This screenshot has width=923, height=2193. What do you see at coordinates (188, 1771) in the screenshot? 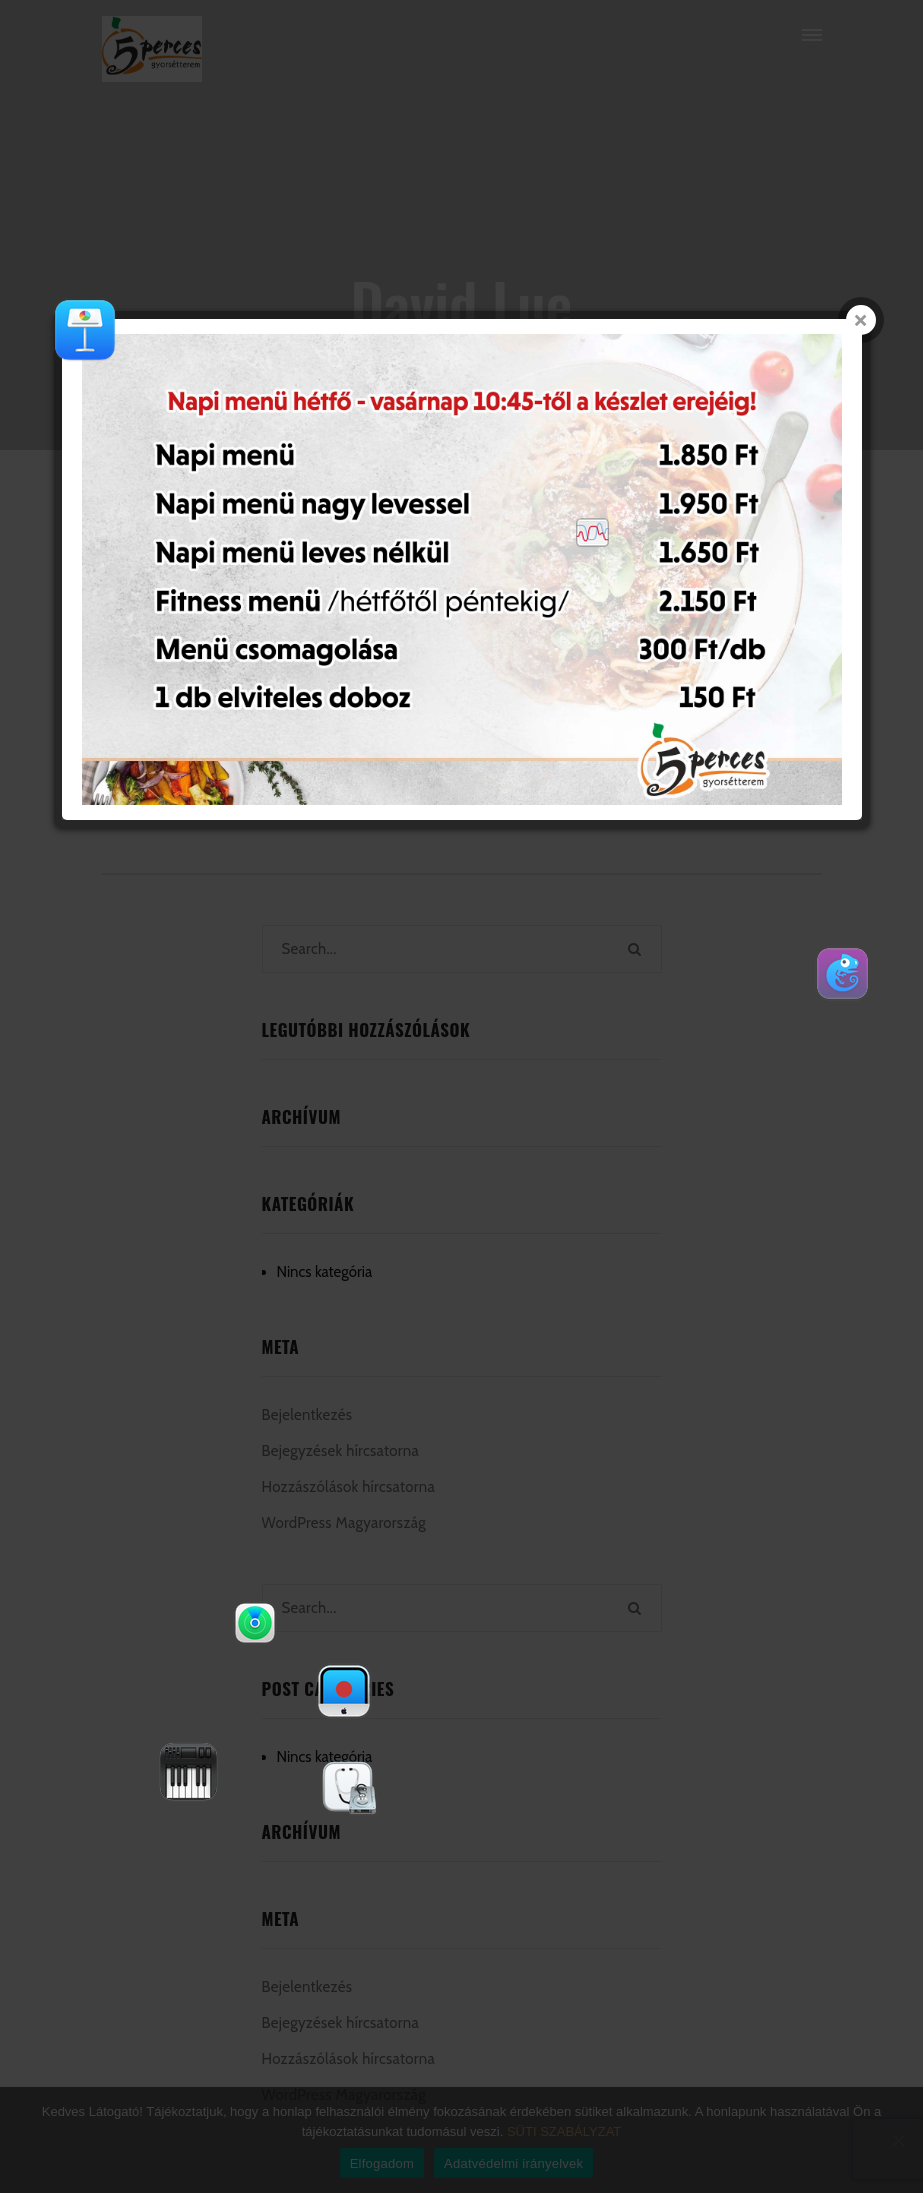
I see `open audio MIDI setup to configure sound devices` at bounding box center [188, 1771].